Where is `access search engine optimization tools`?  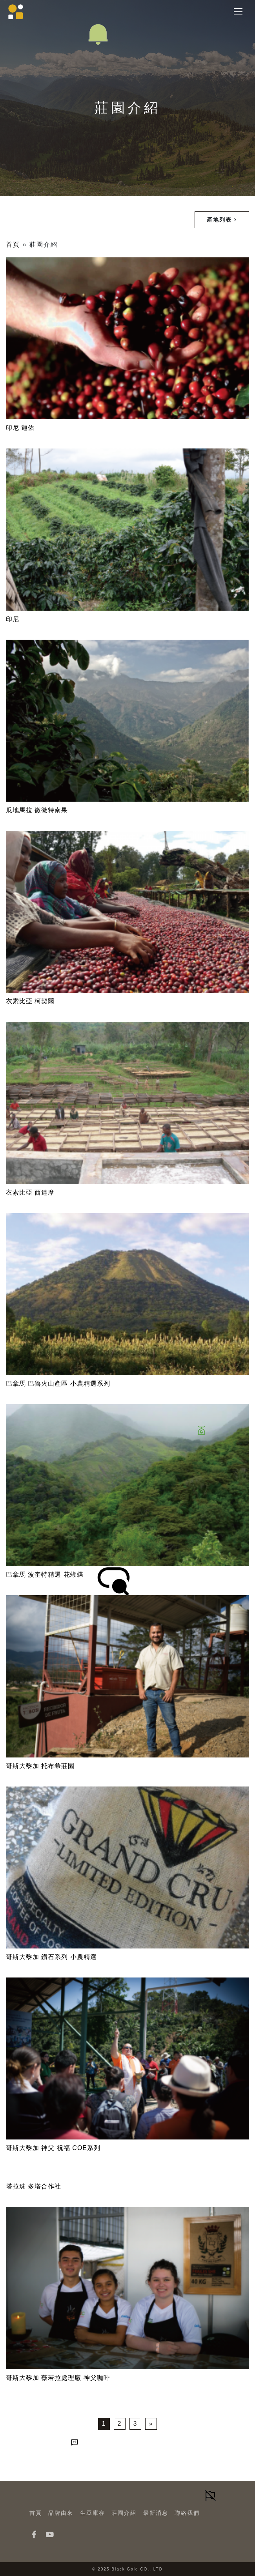
access search engine optimization tools is located at coordinates (113, 1580).